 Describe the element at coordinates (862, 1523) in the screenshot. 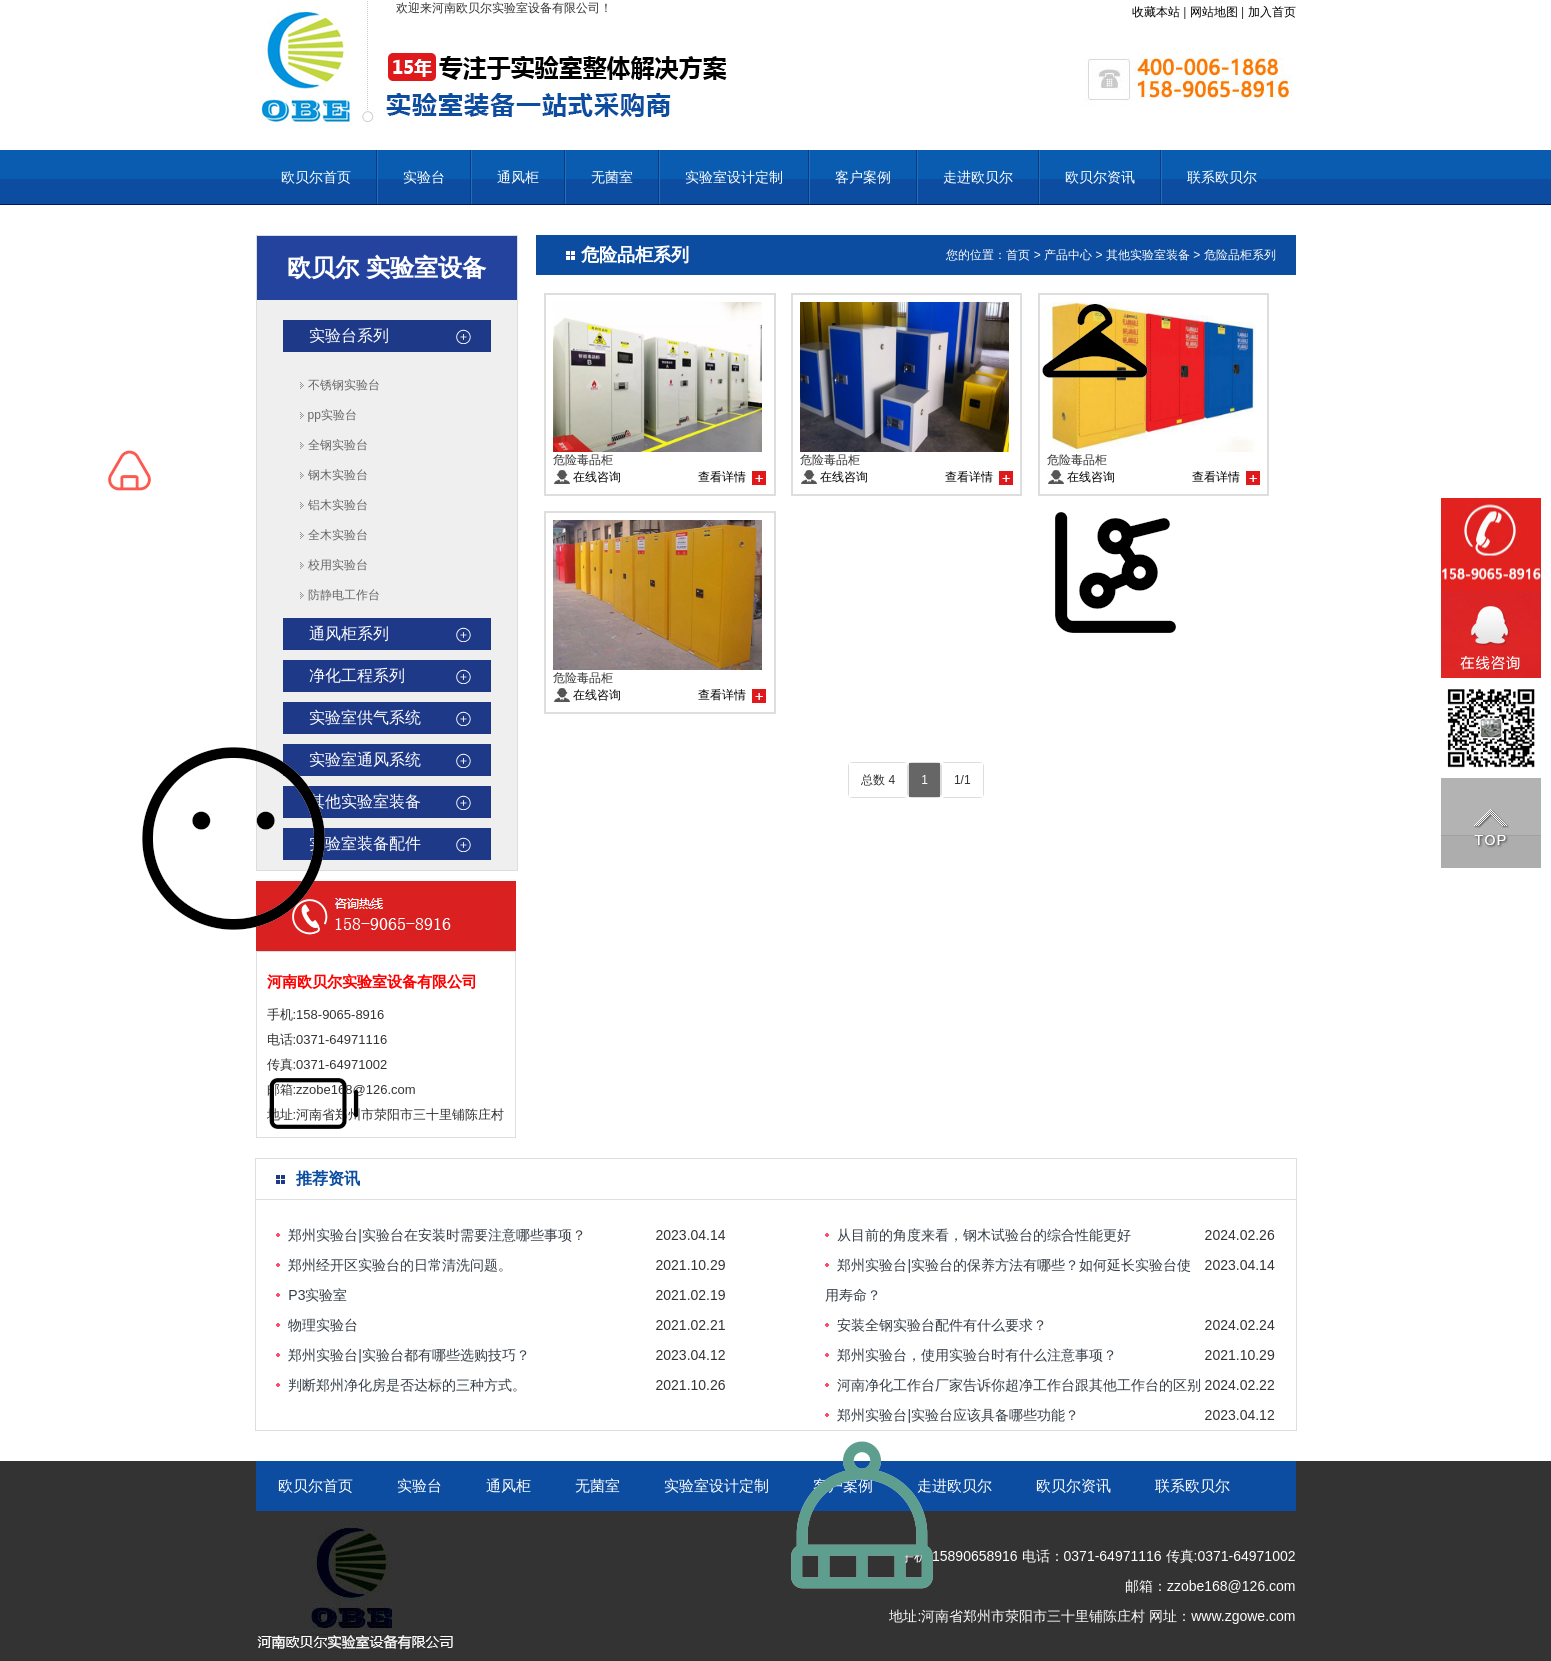

I see `select winter or cold weather category` at that location.